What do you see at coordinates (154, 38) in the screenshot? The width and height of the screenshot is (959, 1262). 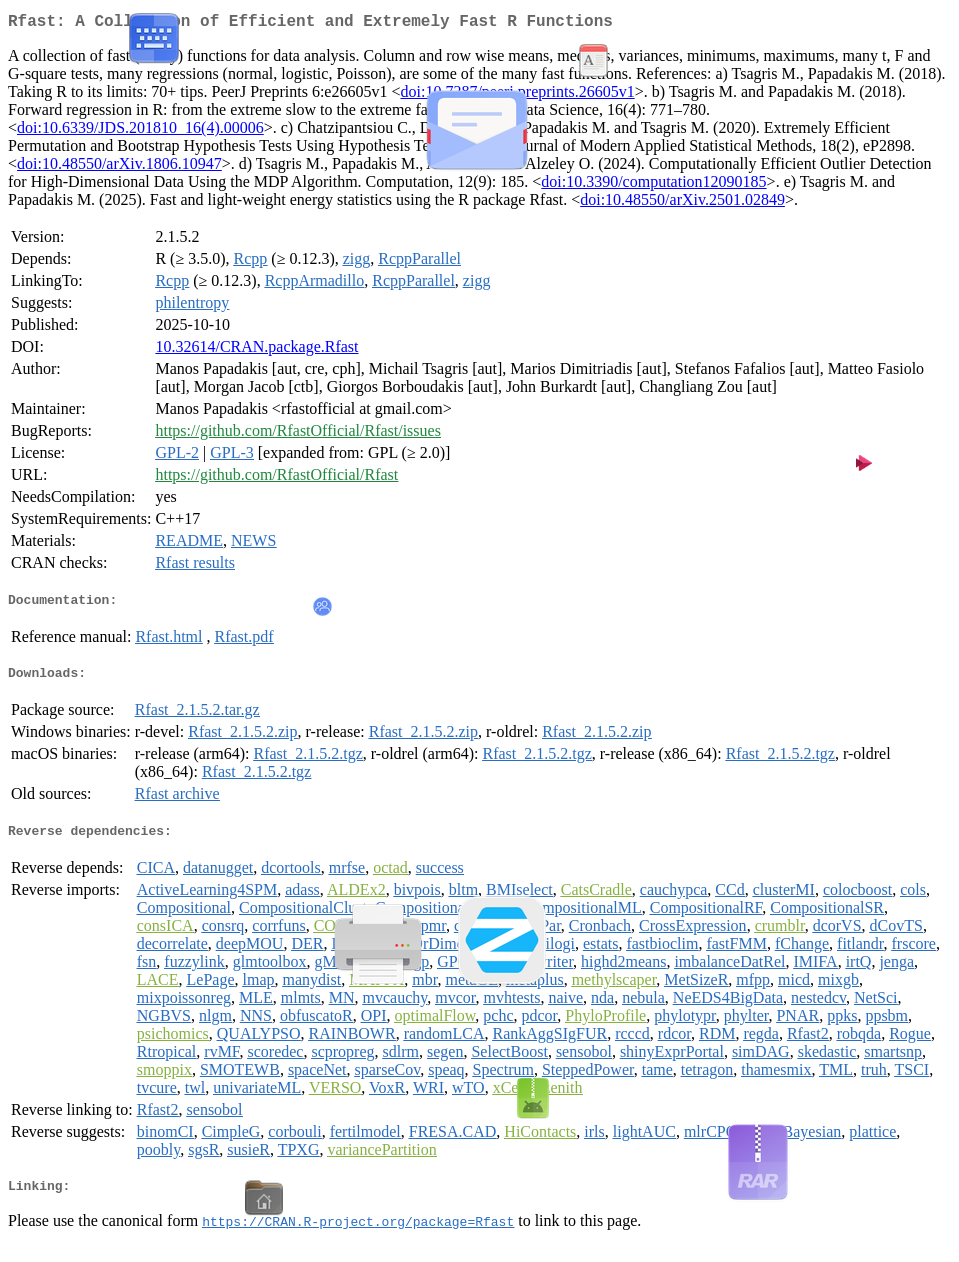 I see `access keyboard and input method settings` at bounding box center [154, 38].